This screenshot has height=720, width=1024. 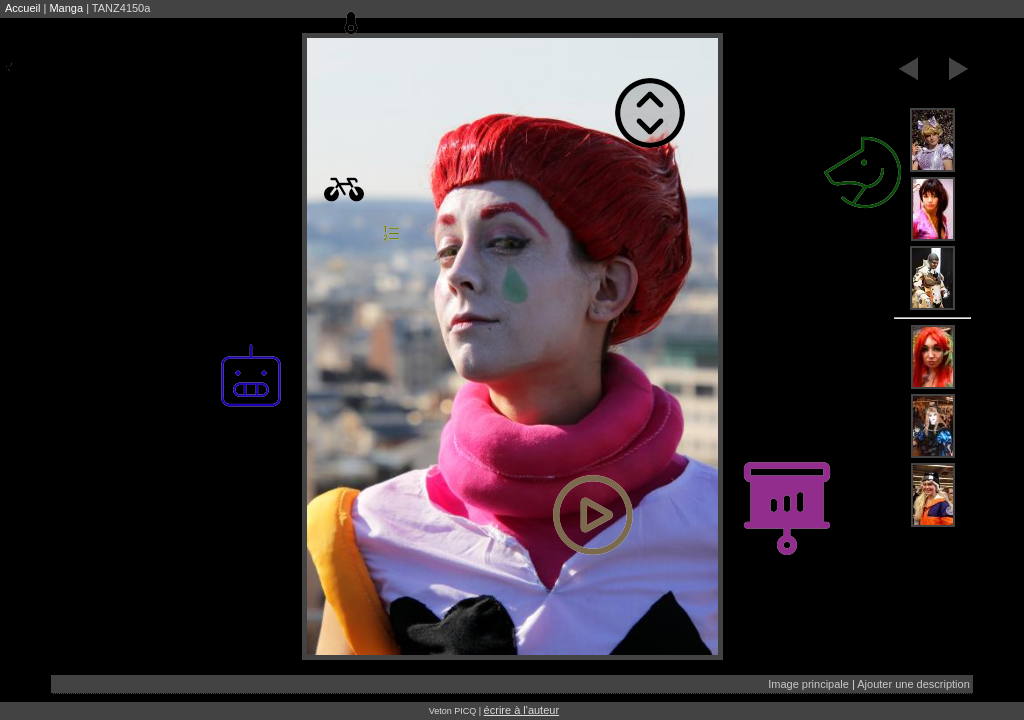 What do you see at coordinates (865, 172) in the screenshot?
I see `access equestrian or horse-related features` at bounding box center [865, 172].